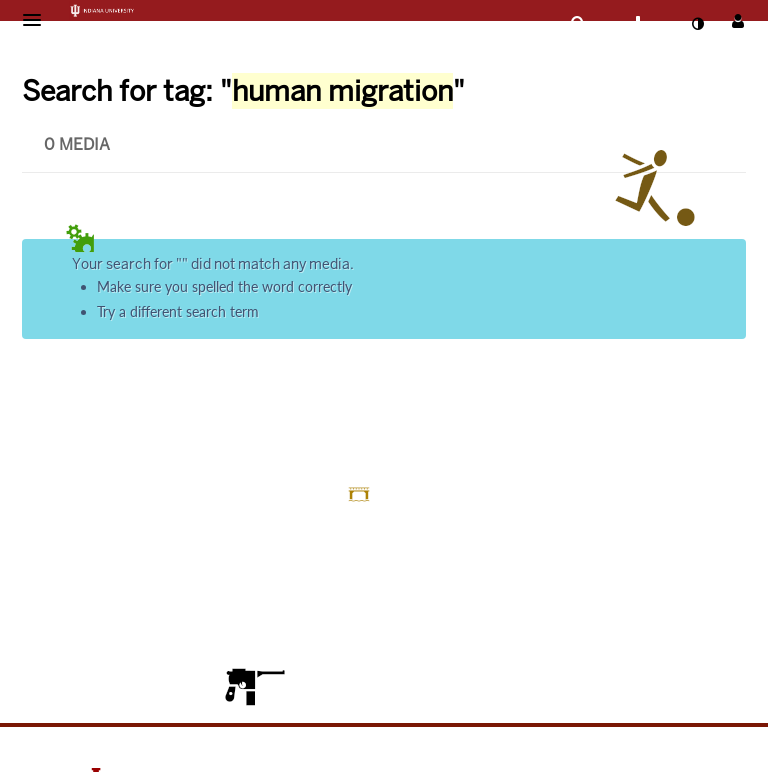 Image resolution: width=768 pixels, height=772 pixels. Describe the element at coordinates (359, 492) in the screenshot. I see `view bridge or crossing information` at that location.